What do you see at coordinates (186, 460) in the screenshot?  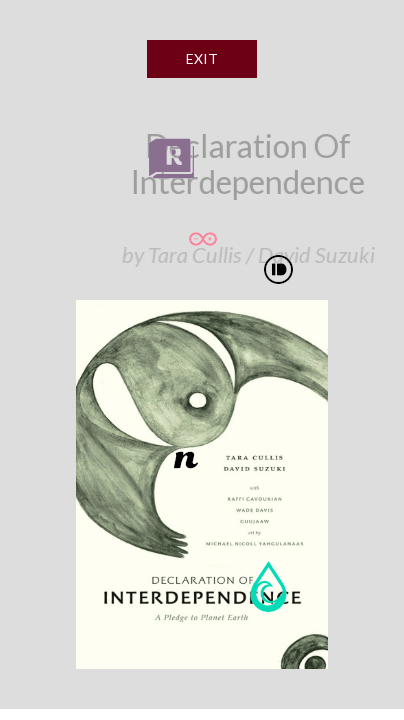 I see `notist app logo` at bounding box center [186, 460].